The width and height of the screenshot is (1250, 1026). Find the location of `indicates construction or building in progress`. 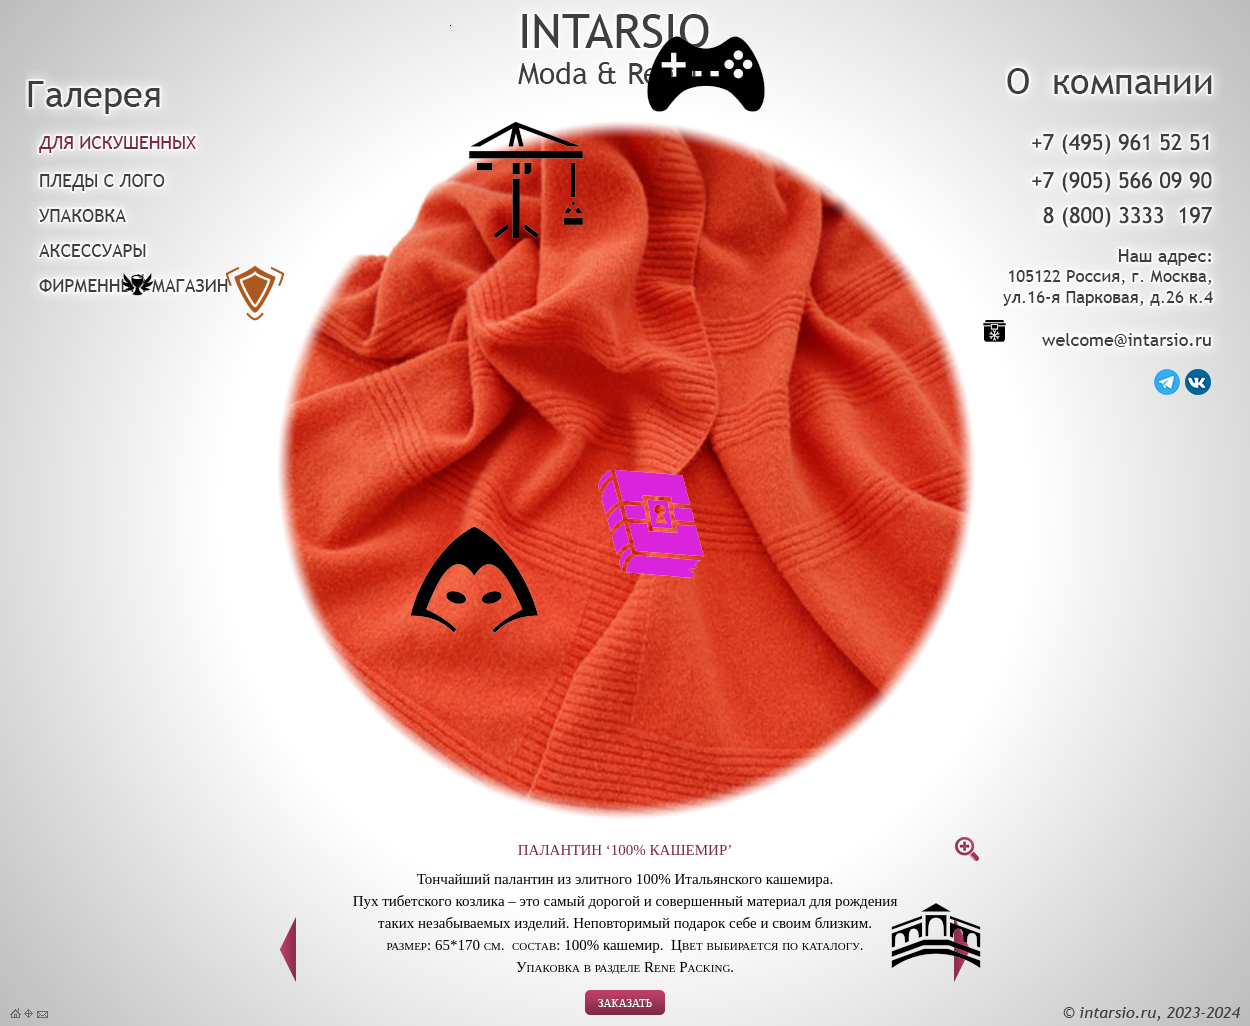

indicates construction or building in progress is located at coordinates (526, 180).